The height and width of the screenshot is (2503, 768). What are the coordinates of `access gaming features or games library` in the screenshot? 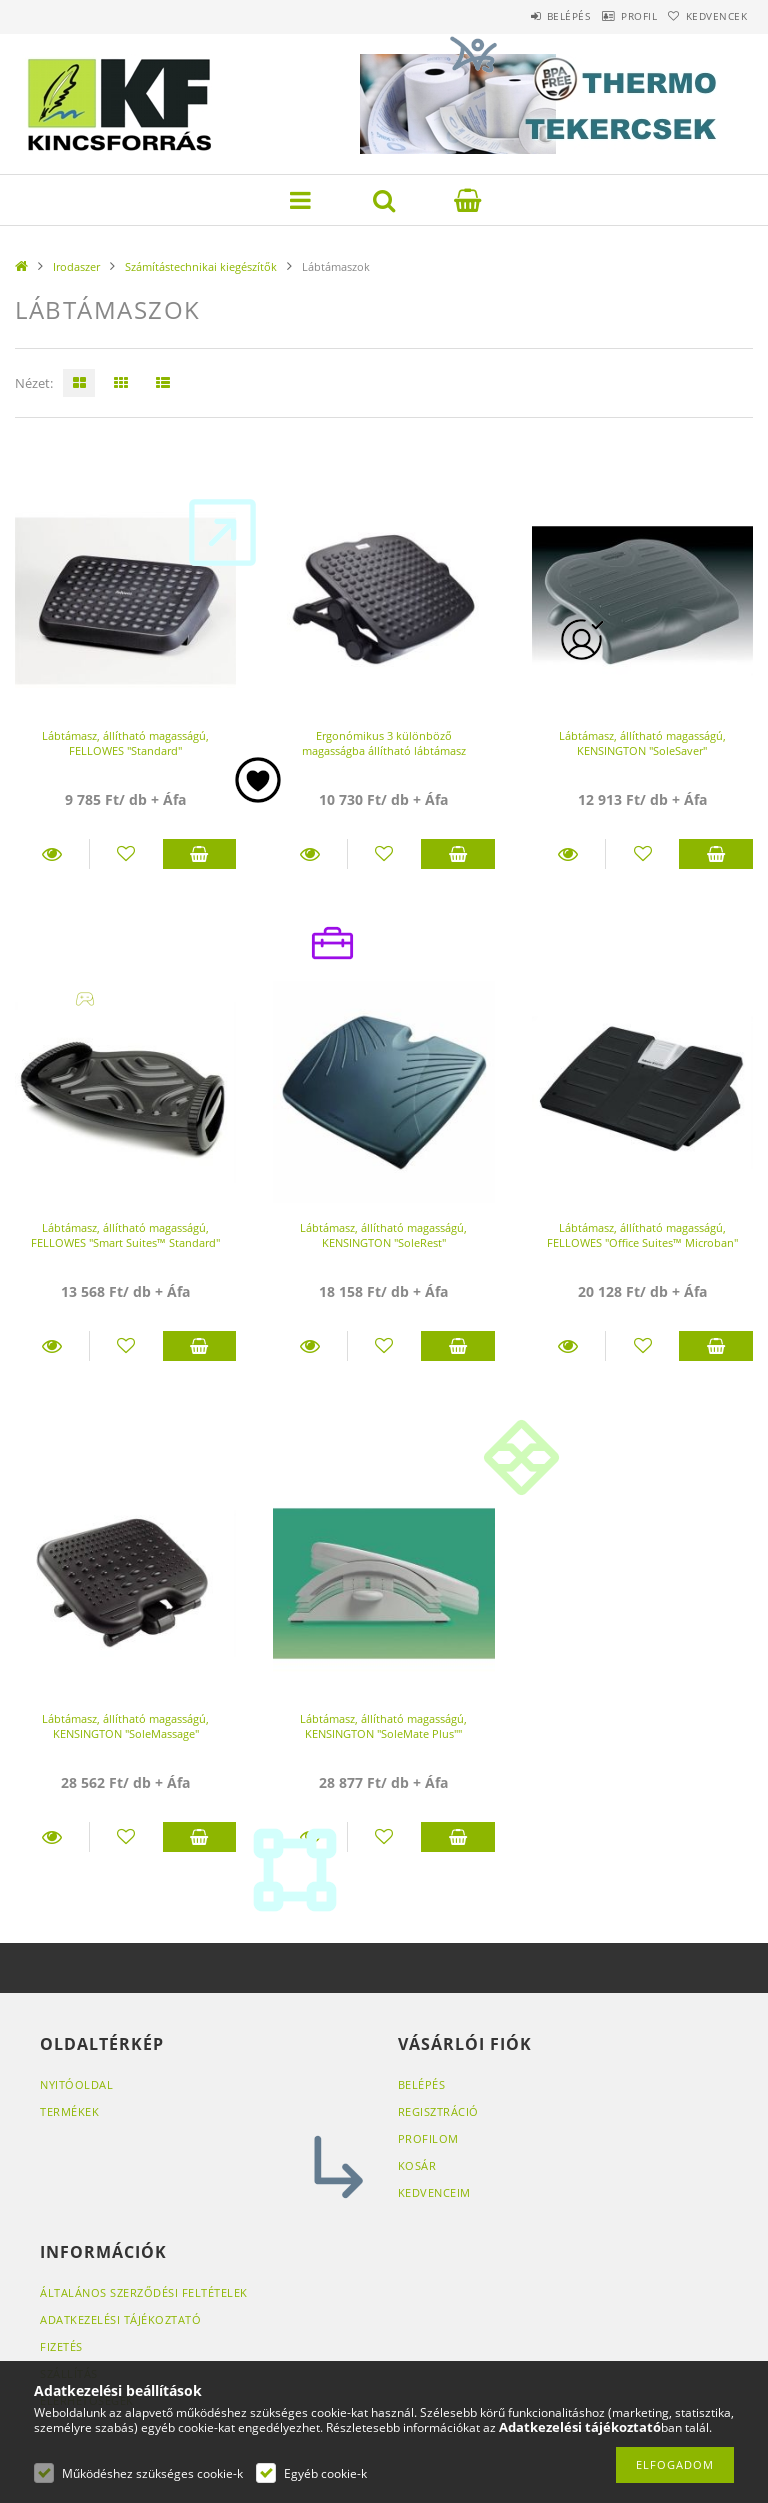 It's located at (85, 999).